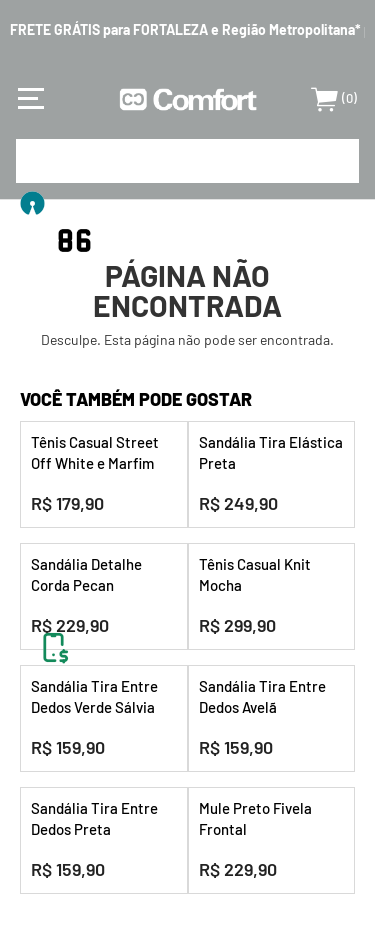 The image size is (375, 939). What do you see at coordinates (53, 647) in the screenshot?
I see `mobile payment or banking app` at bounding box center [53, 647].